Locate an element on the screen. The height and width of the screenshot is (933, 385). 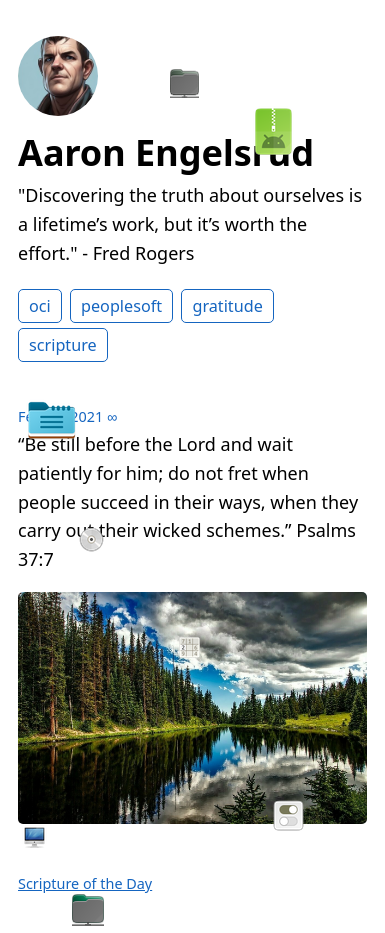
access cd/dvd rewritable drive is located at coordinates (91, 539).